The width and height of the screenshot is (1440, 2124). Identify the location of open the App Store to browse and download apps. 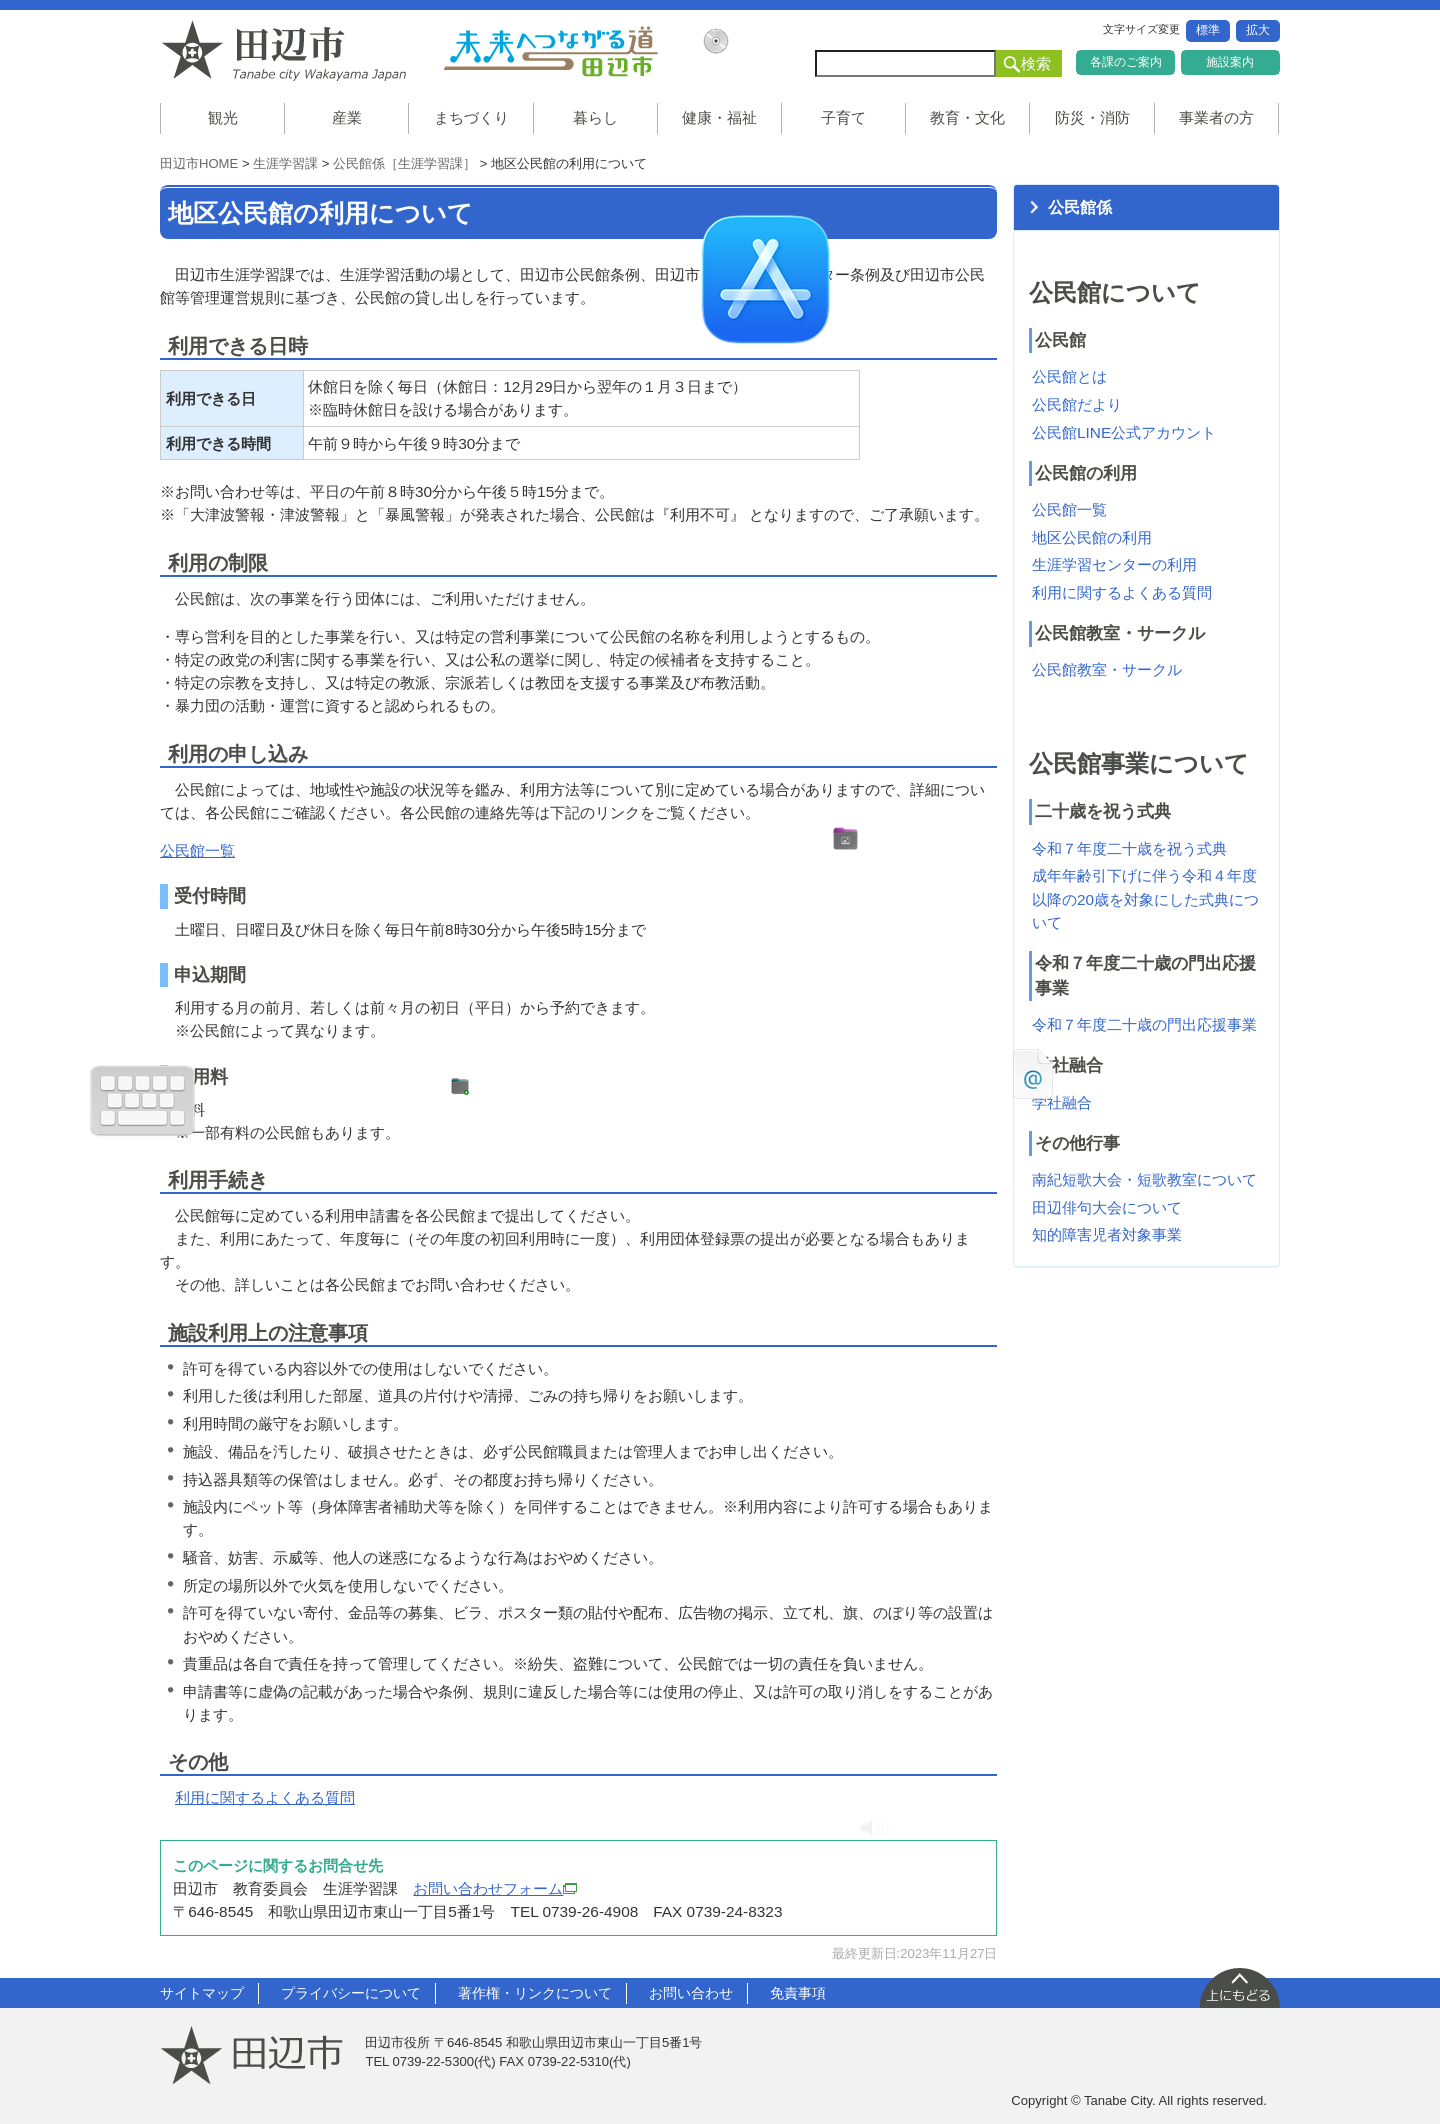
(765, 279).